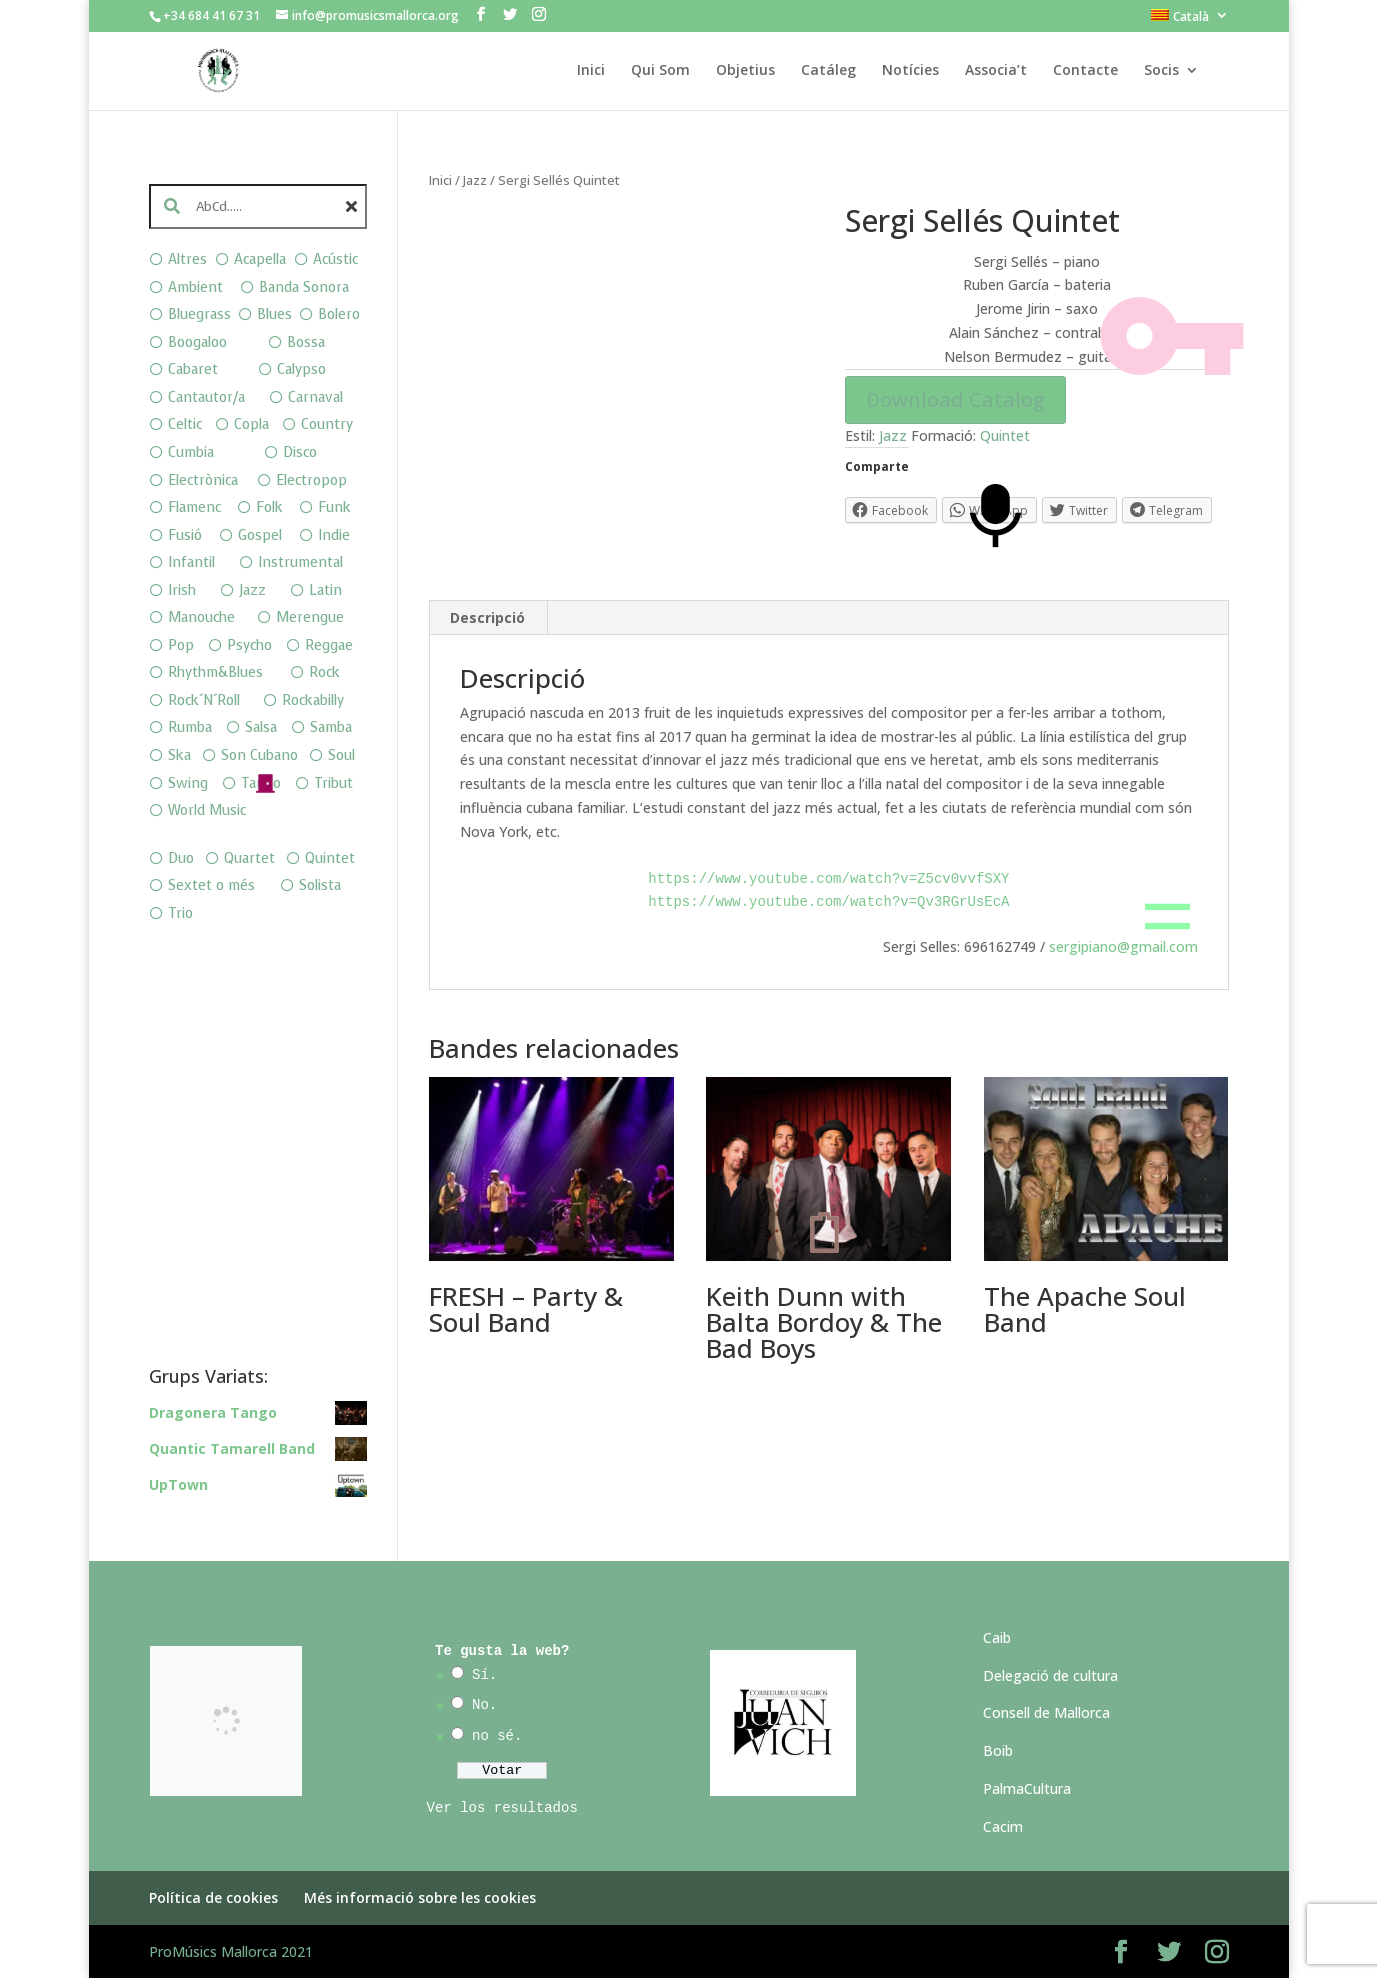 The height and width of the screenshot is (1978, 1377). What do you see at coordinates (1167, 916) in the screenshot?
I see `indicates equal or balanced values` at bounding box center [1167, 916].